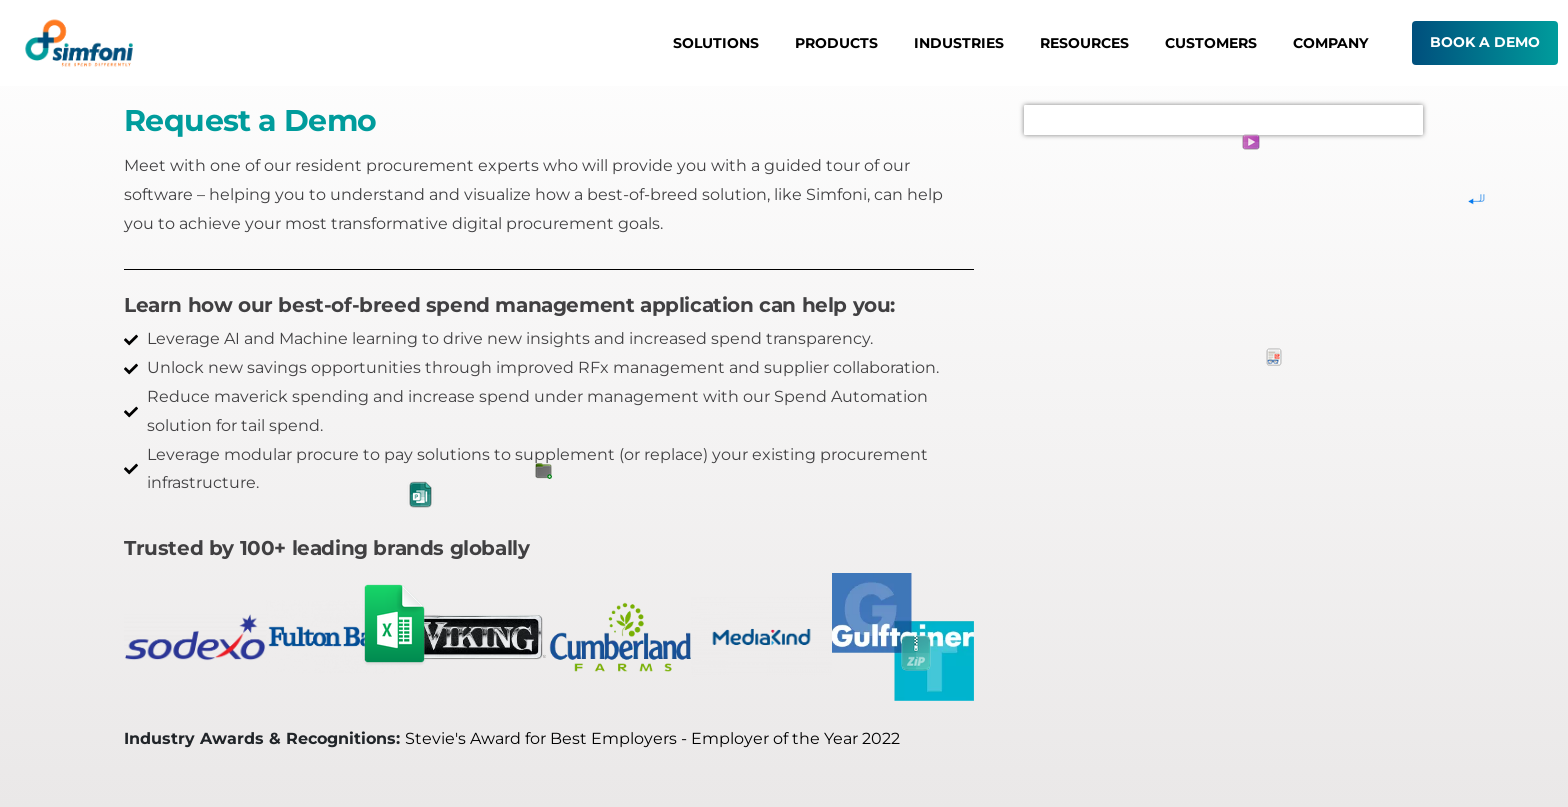 This screenshot has height=807, width=1568. What do you see at coordinates (916, 653) in the screenshot?
I see `compressed zip file` at bounding box center [916, 653].